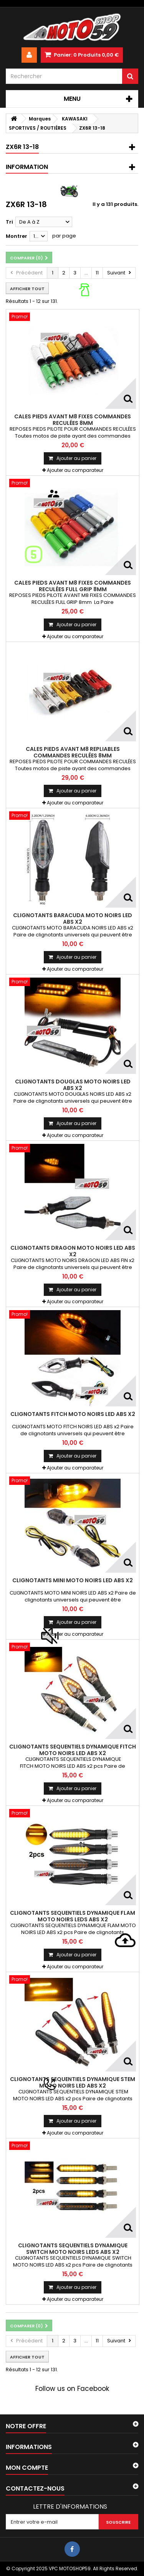 The width and height of the screenshot is (144, 2576). What do you see at coordinates (50, 1636) in the screenshot?
I see `mute audio or sound` at bounding box center [50, 1636].